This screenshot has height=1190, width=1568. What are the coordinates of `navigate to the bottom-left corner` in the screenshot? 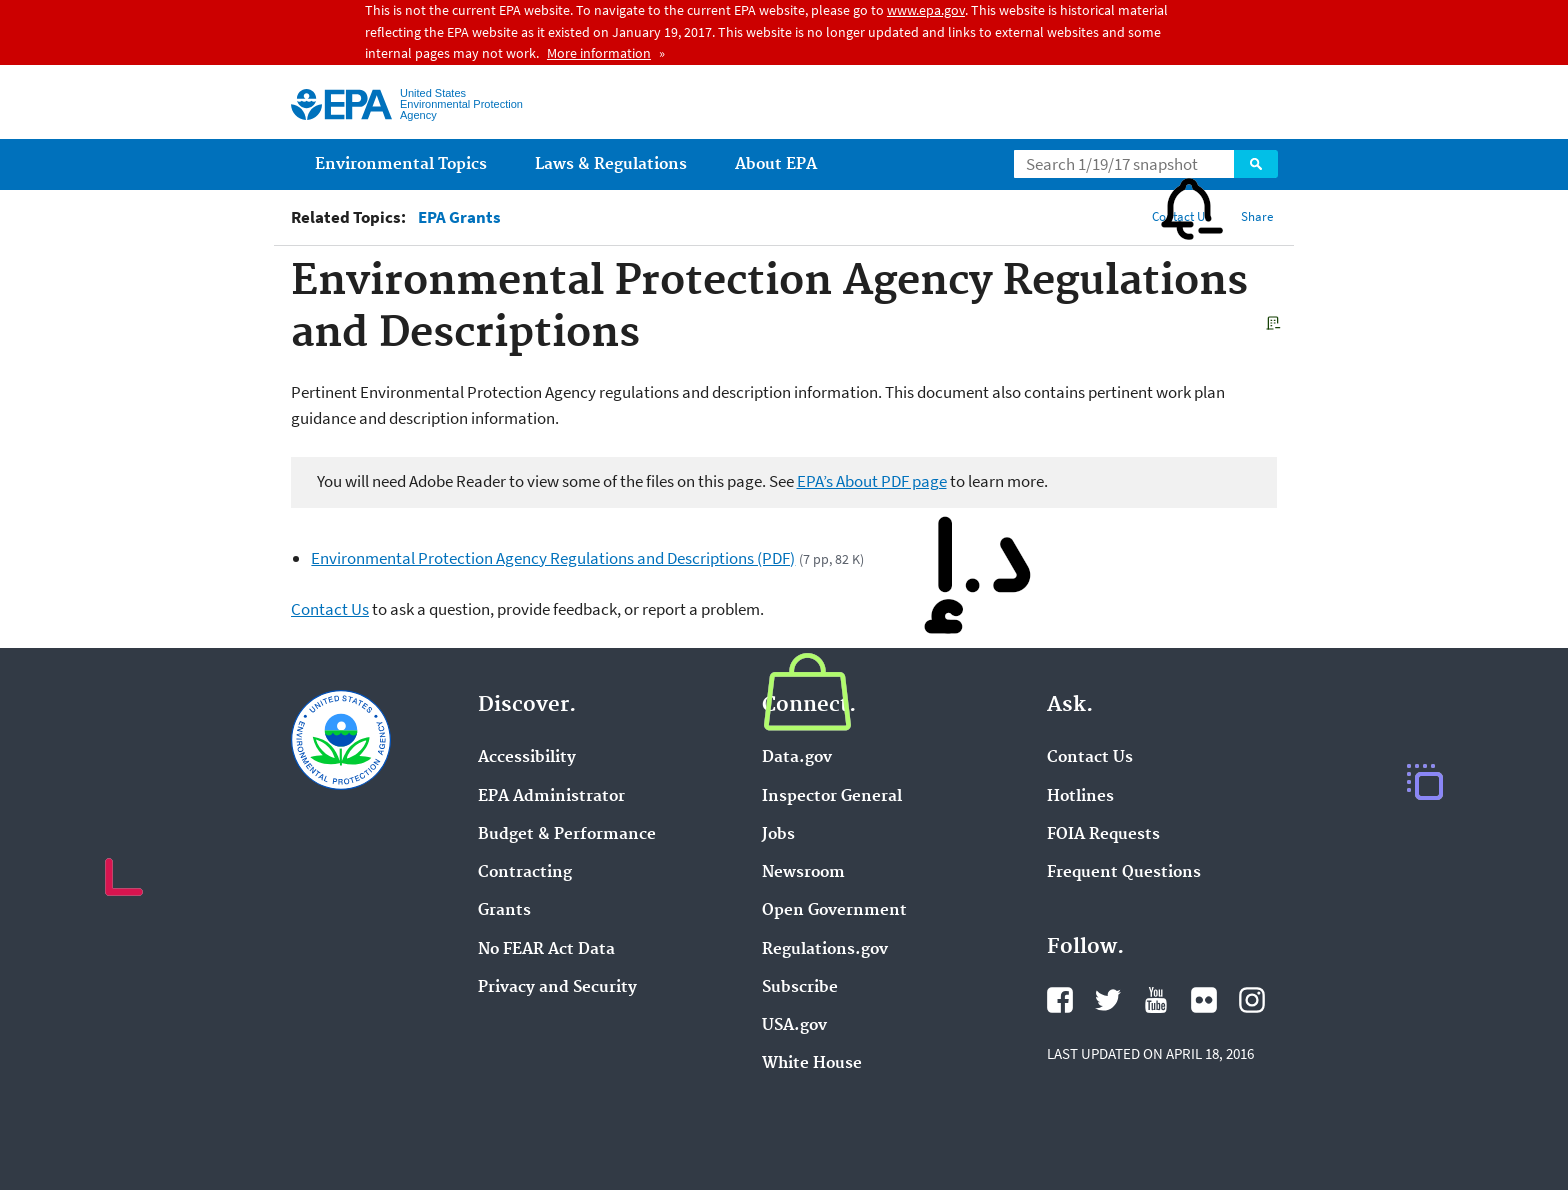 It's located at (124, 877).